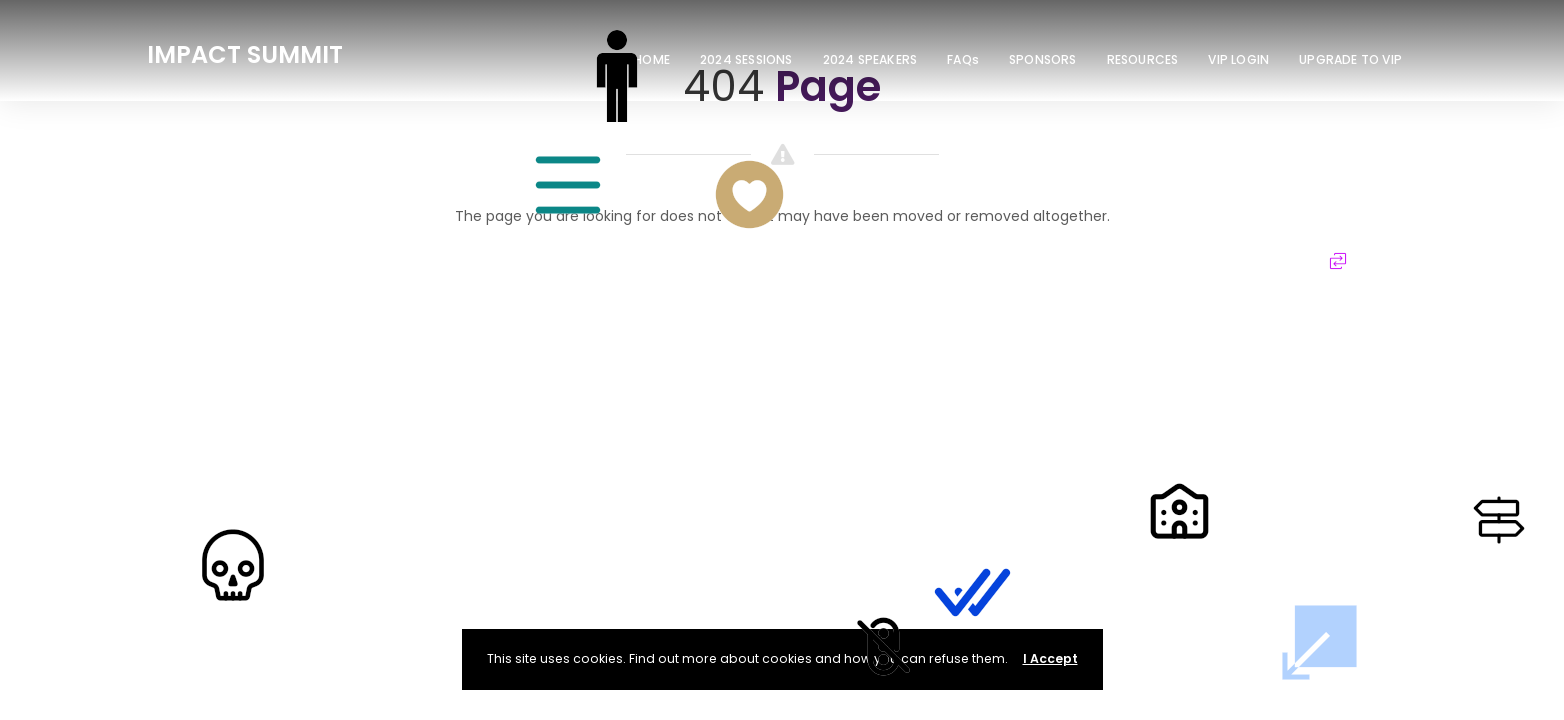 The image size is (1564, 720). What do you see at coordinates (883, 646) in the screenshot?
I see `traffic light system disabled or offline` at bounding box center [883, 646].